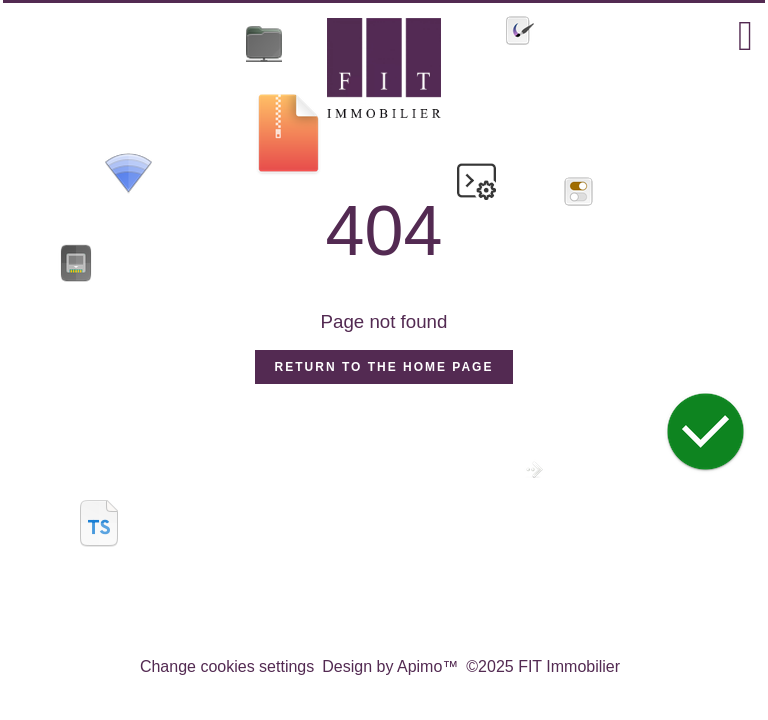 This screenshot has height=720, width=768. What do you see at coordinates (519, 30) in the screenshot?
I see `create a new application or software project` at bounding box center [519, 30].